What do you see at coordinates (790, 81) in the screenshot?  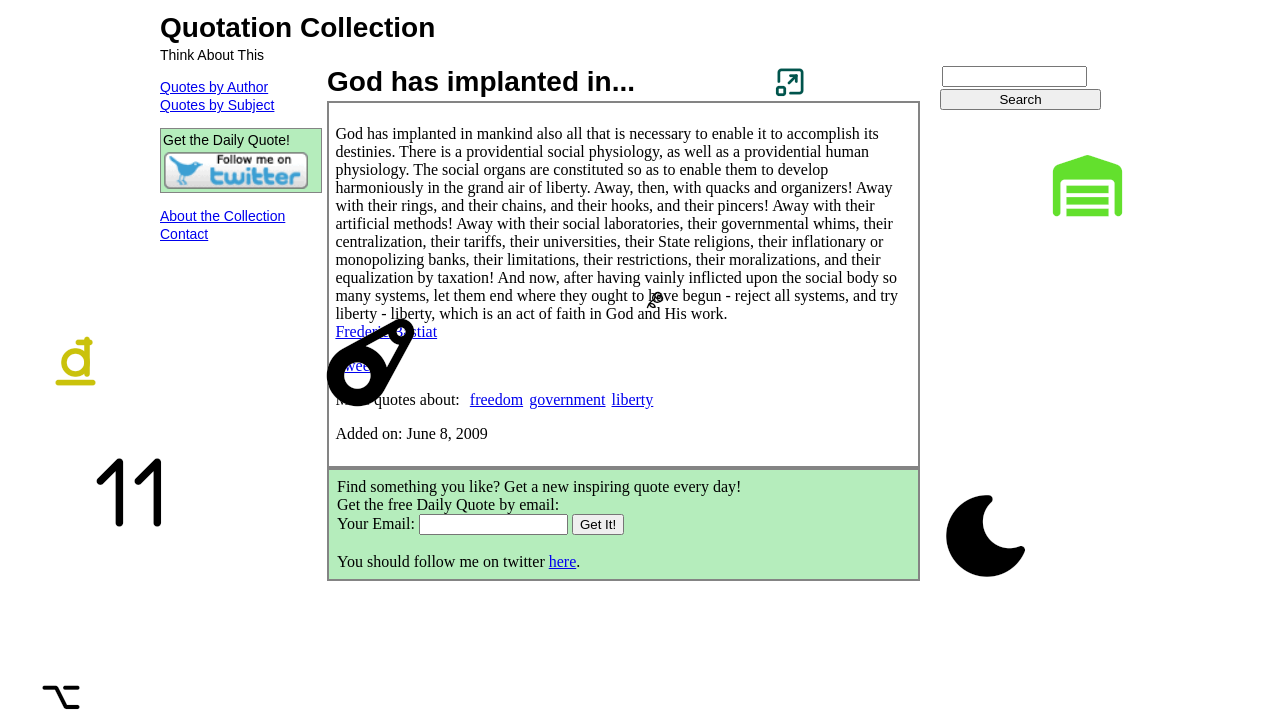 I see `maximize window to full screen` at bounding box center [790, 81].